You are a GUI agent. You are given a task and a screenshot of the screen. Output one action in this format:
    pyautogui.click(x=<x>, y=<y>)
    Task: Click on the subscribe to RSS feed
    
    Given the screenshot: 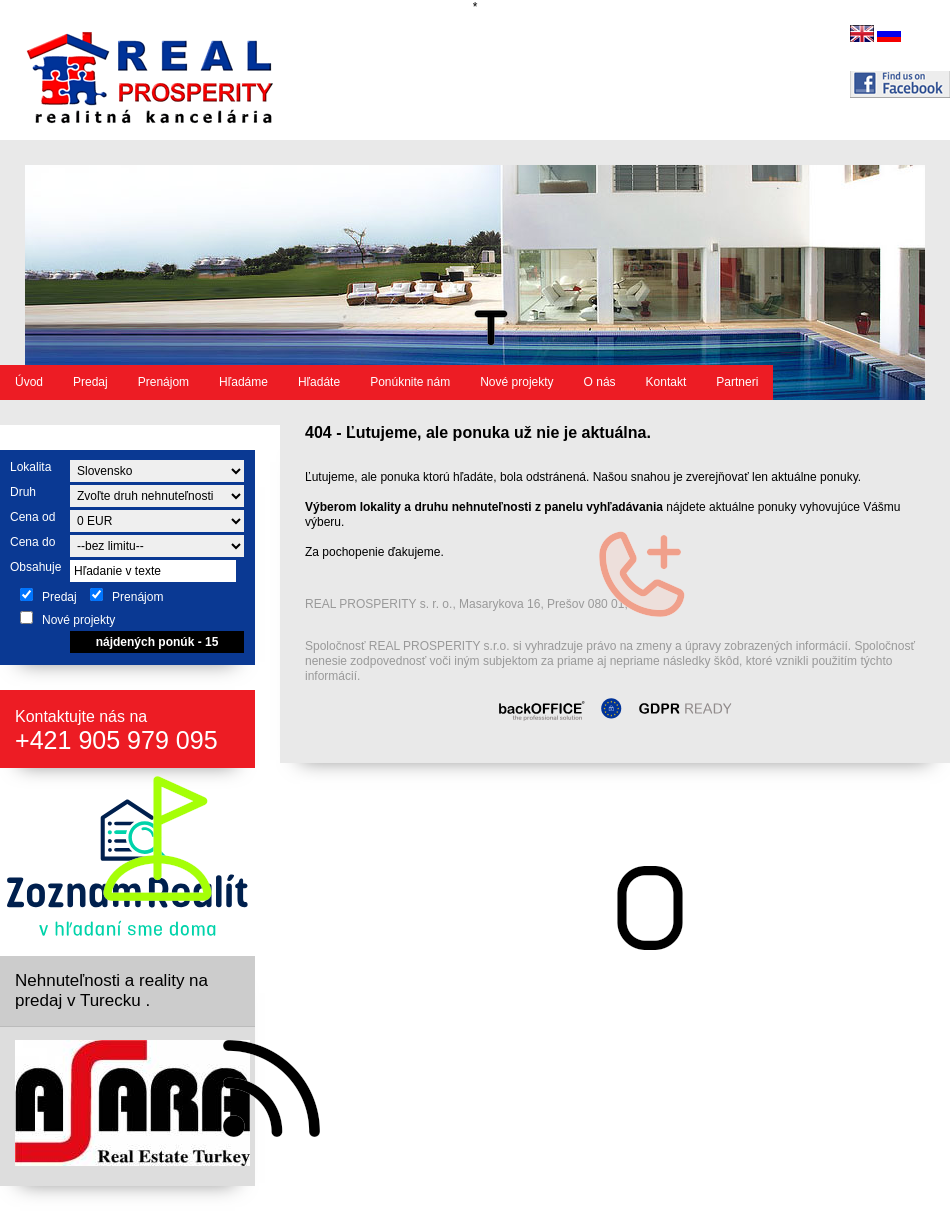 What is the action you would take?
    pyautogui.click(x=271, y=1088)
    